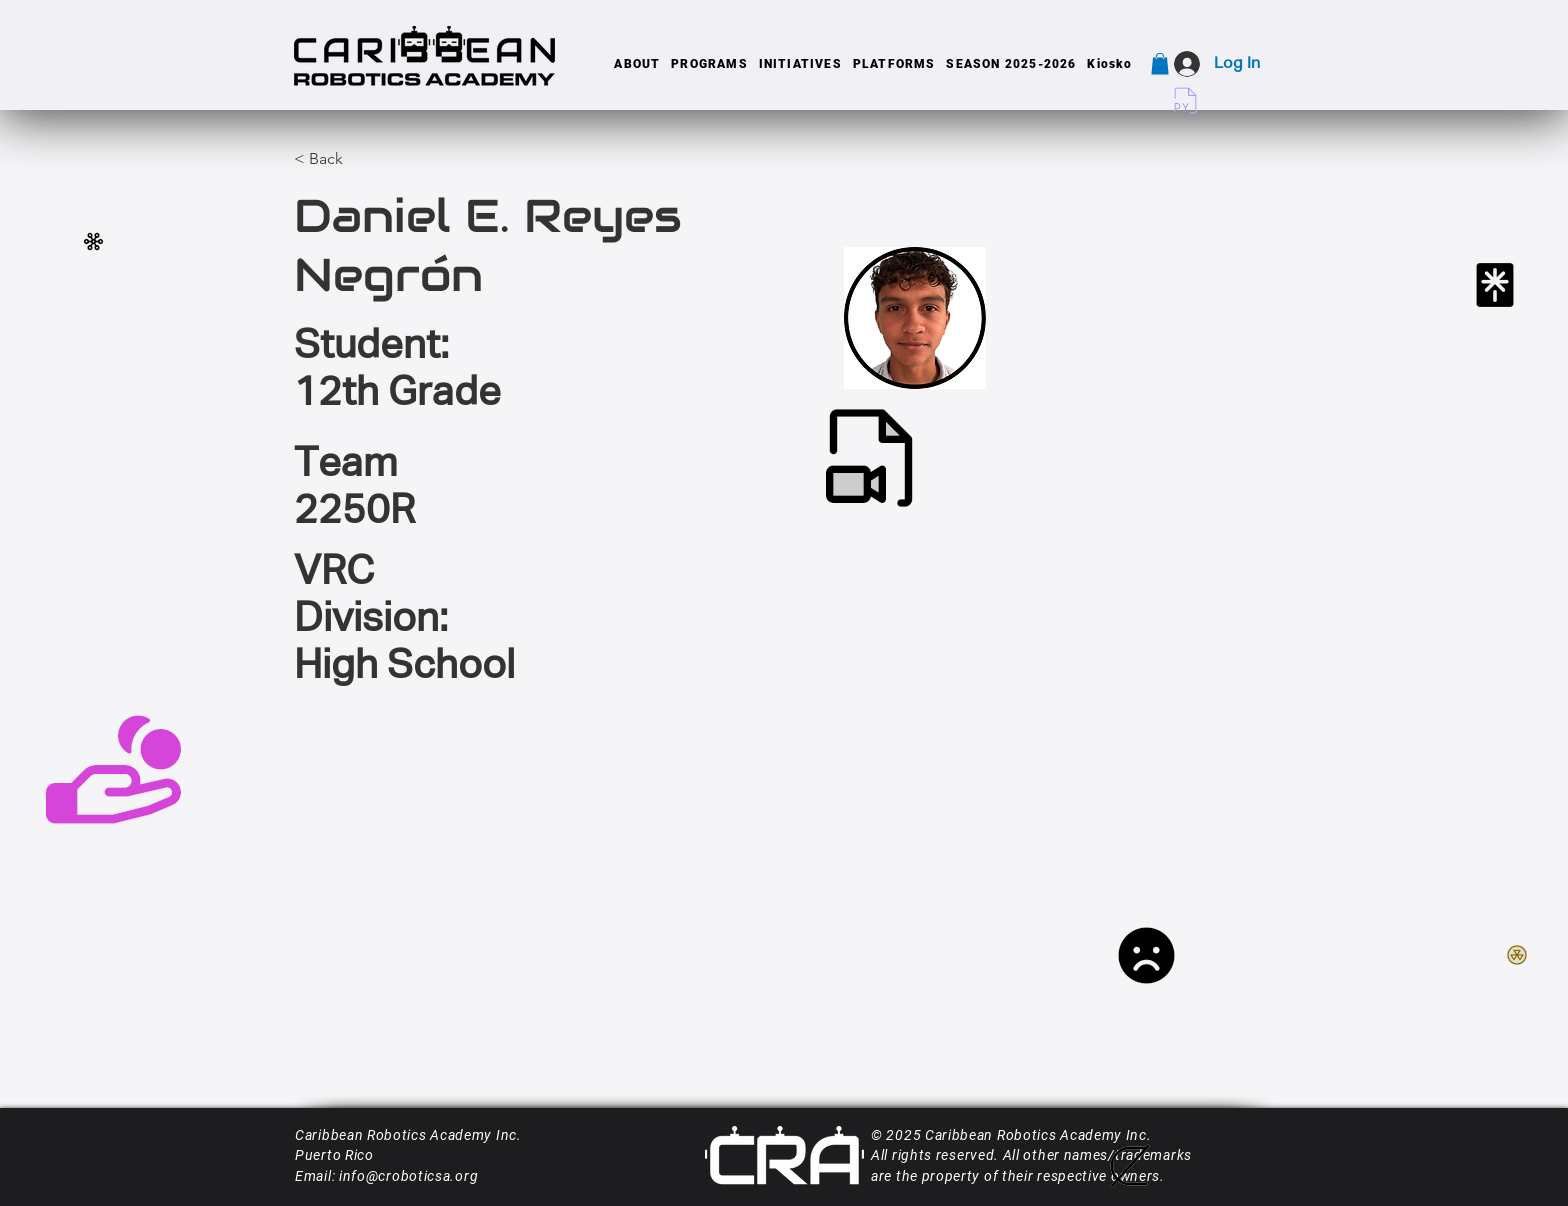 The image size is (1568, 1206). Describe the element at coordinates (1517, 955) in the screenshot. I see `fallout shelter location indicator` at that location.